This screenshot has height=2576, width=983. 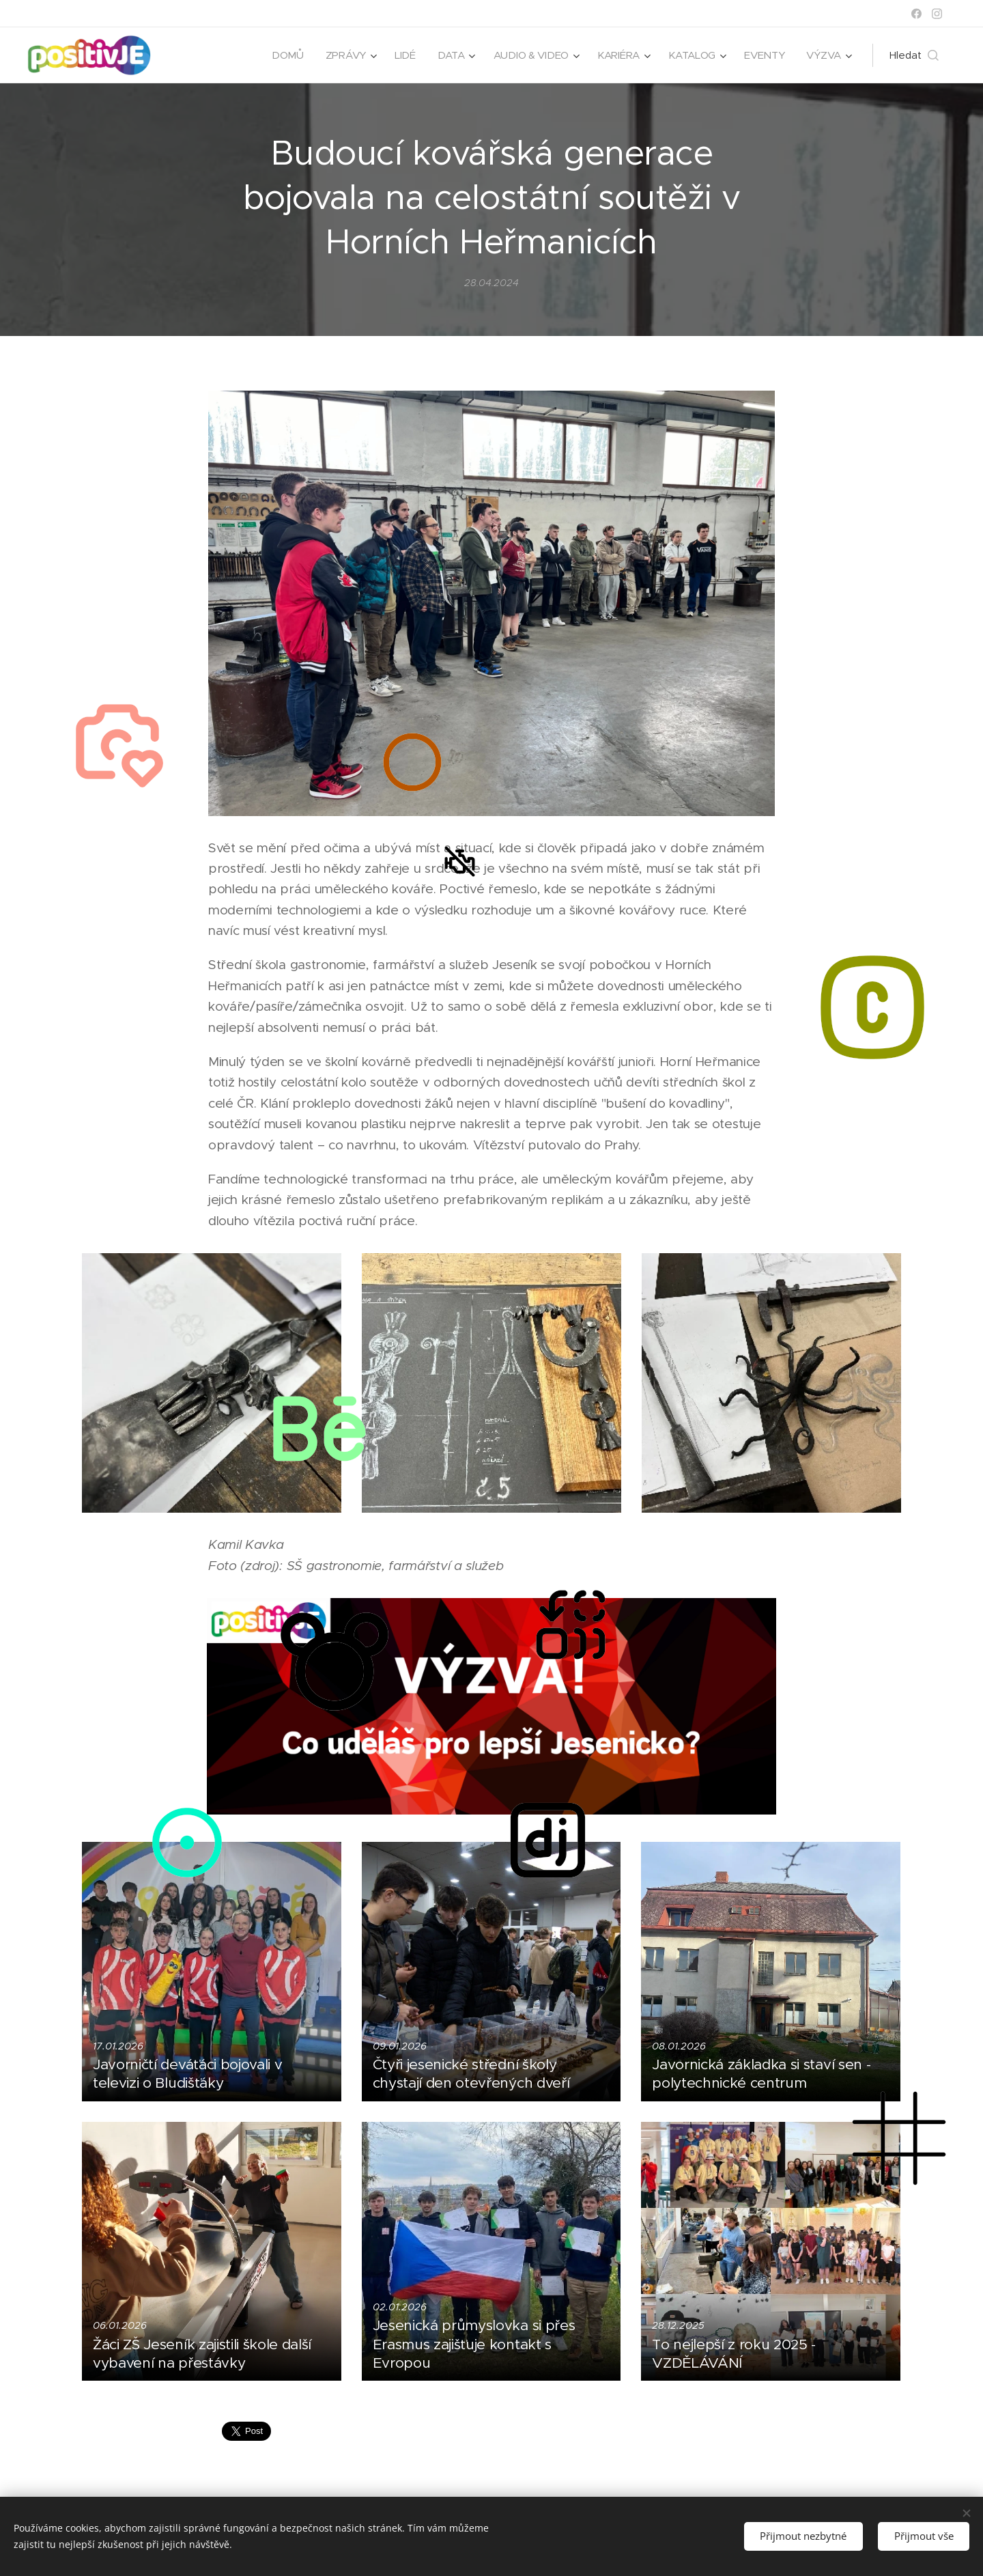 What do you see at coordinates (117, 742) in the screenshot?
I see `mark photo as favorite` at bounding box center [117, 742].